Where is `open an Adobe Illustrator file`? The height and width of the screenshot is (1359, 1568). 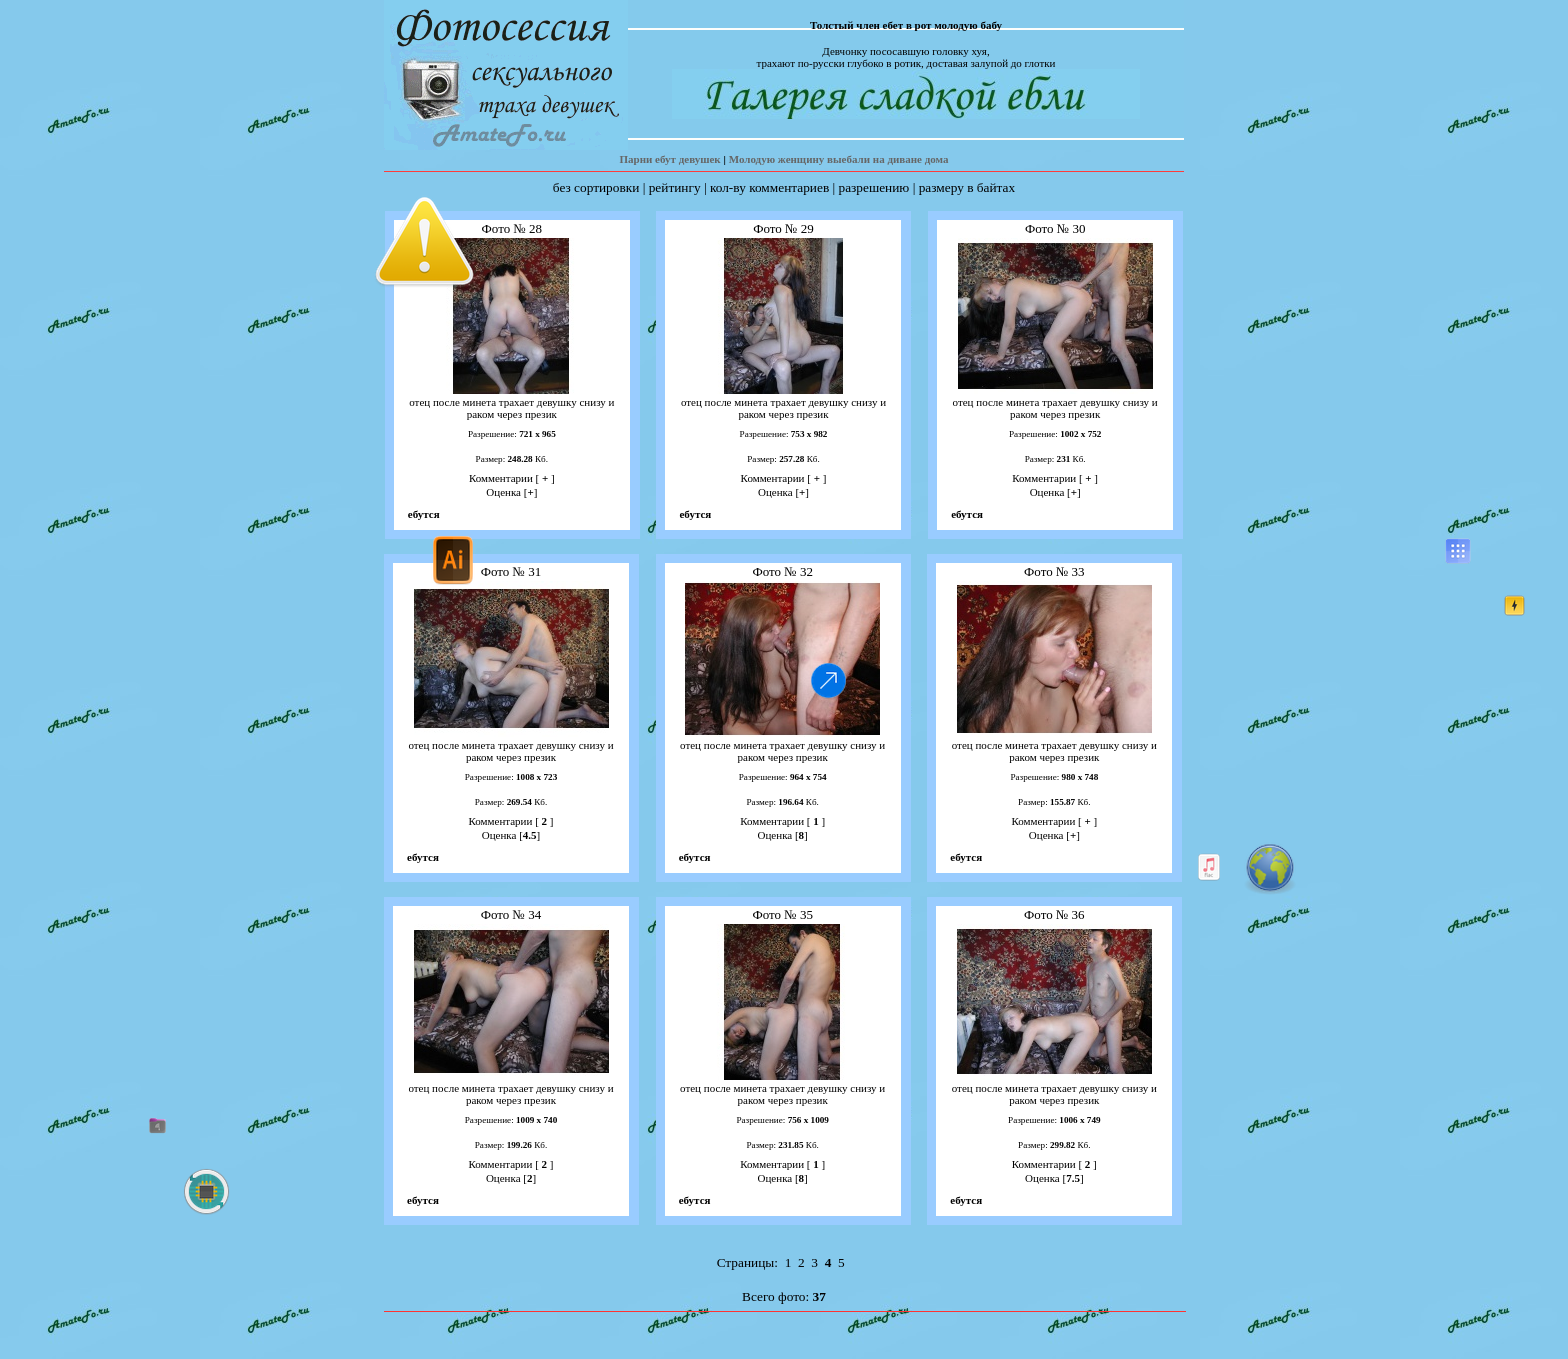
open an Adobe Illustrator file is located at coordinates (453, 560).